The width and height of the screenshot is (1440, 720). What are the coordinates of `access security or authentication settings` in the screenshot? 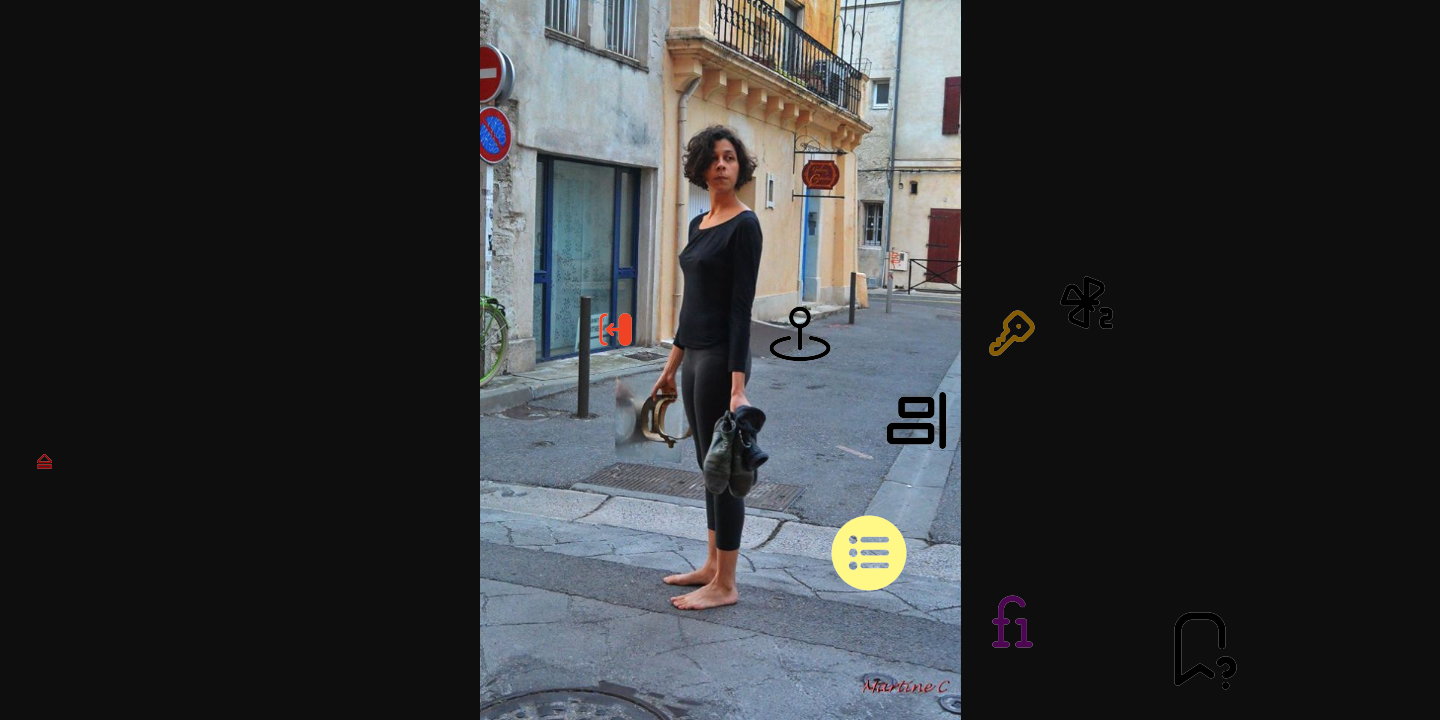 It's located at (1012, 333).